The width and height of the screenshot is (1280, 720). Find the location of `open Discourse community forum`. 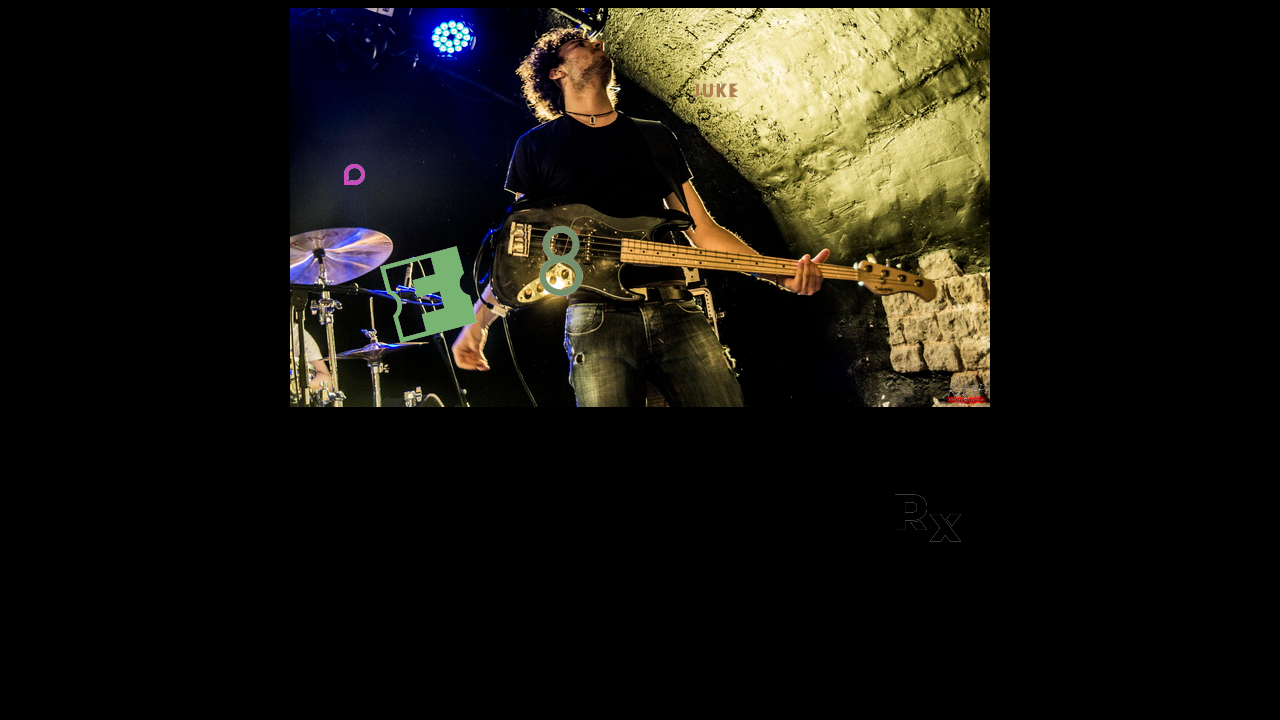

open Discourse community forum is located at coordinates (354, 174).